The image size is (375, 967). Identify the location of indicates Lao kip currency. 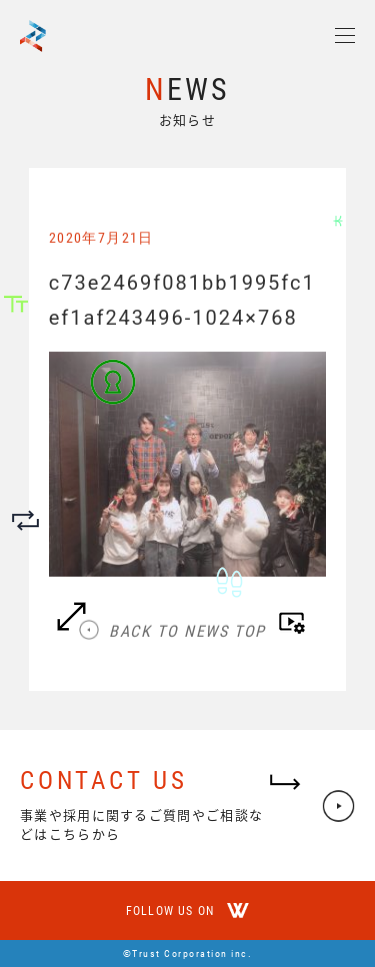
(338, 221).